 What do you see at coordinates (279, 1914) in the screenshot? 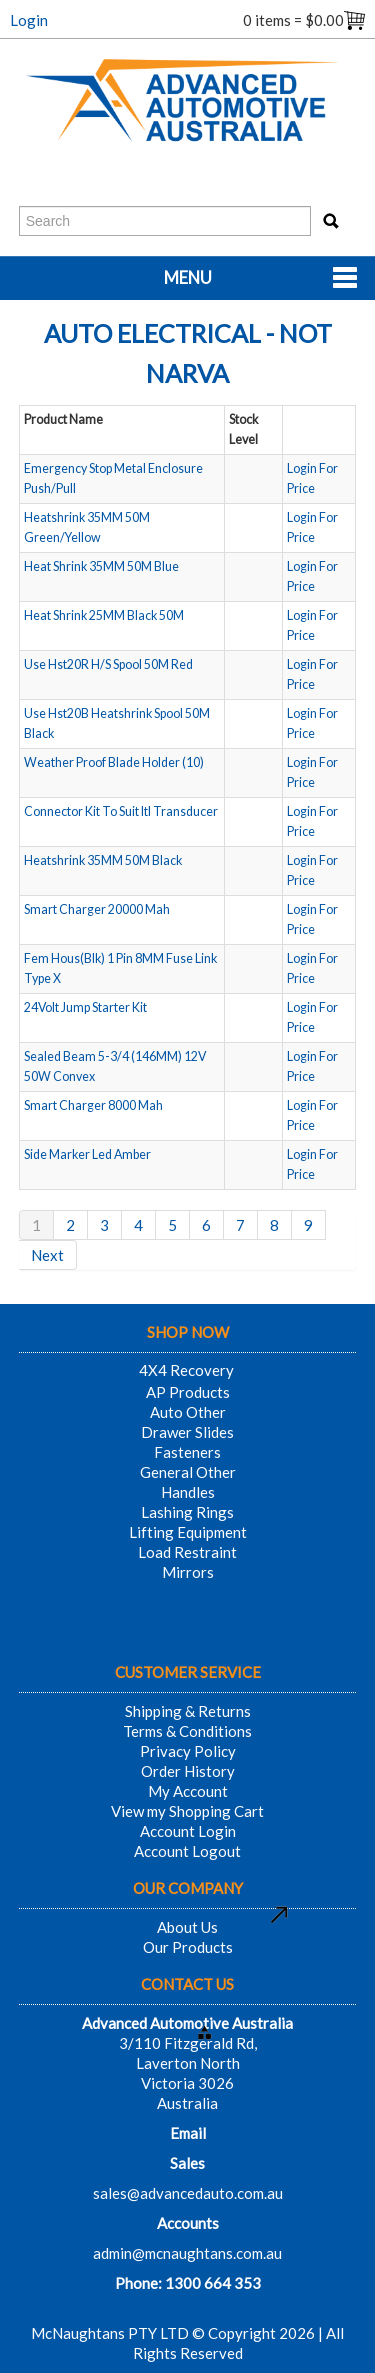
I see `indicates an outgoing call was made` at bounding box center [279, 1914].